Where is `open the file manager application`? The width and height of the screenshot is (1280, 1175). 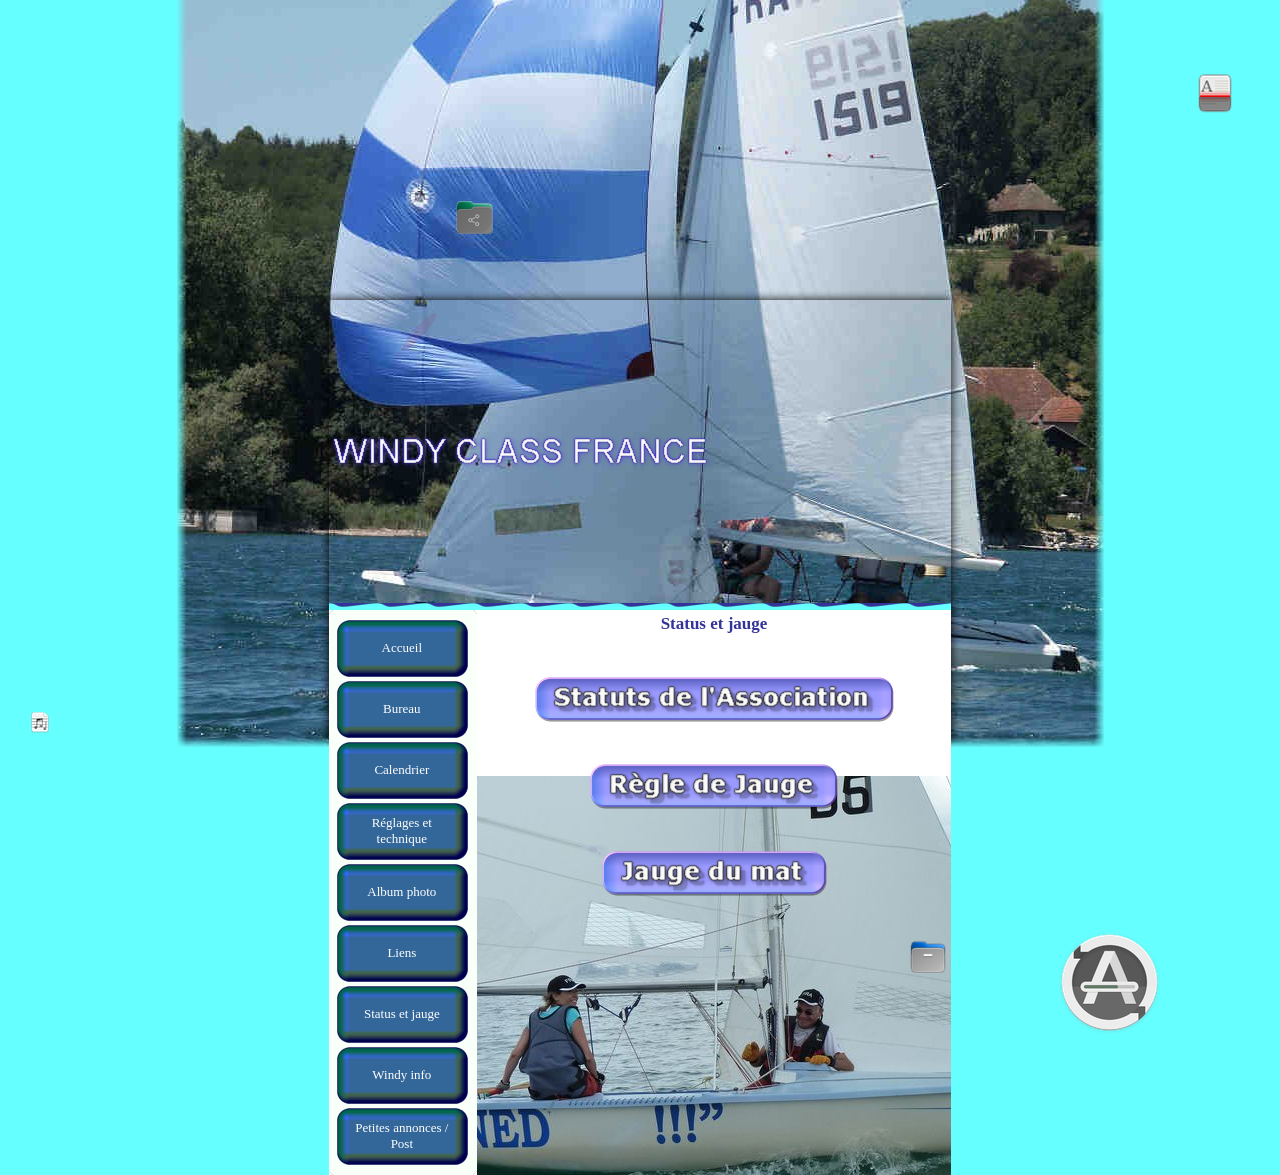 open the file manager application is located at coordinates (928, 957).